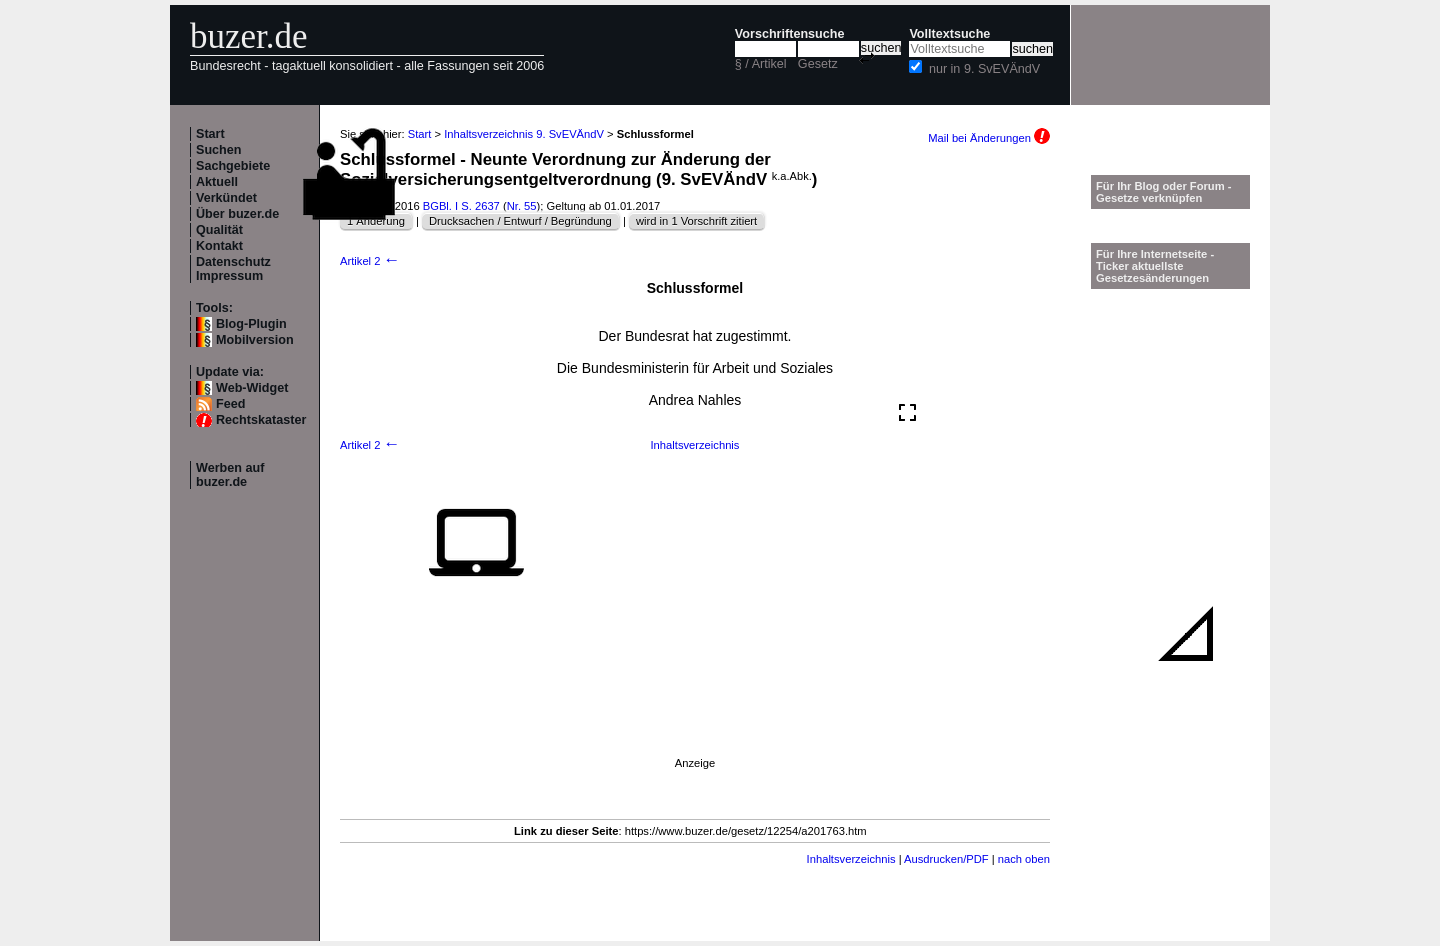  What do you see at coordinates (476, 544) in the screenshot?
I see `access desktop or laptop view` at bounding box center [476, 544].